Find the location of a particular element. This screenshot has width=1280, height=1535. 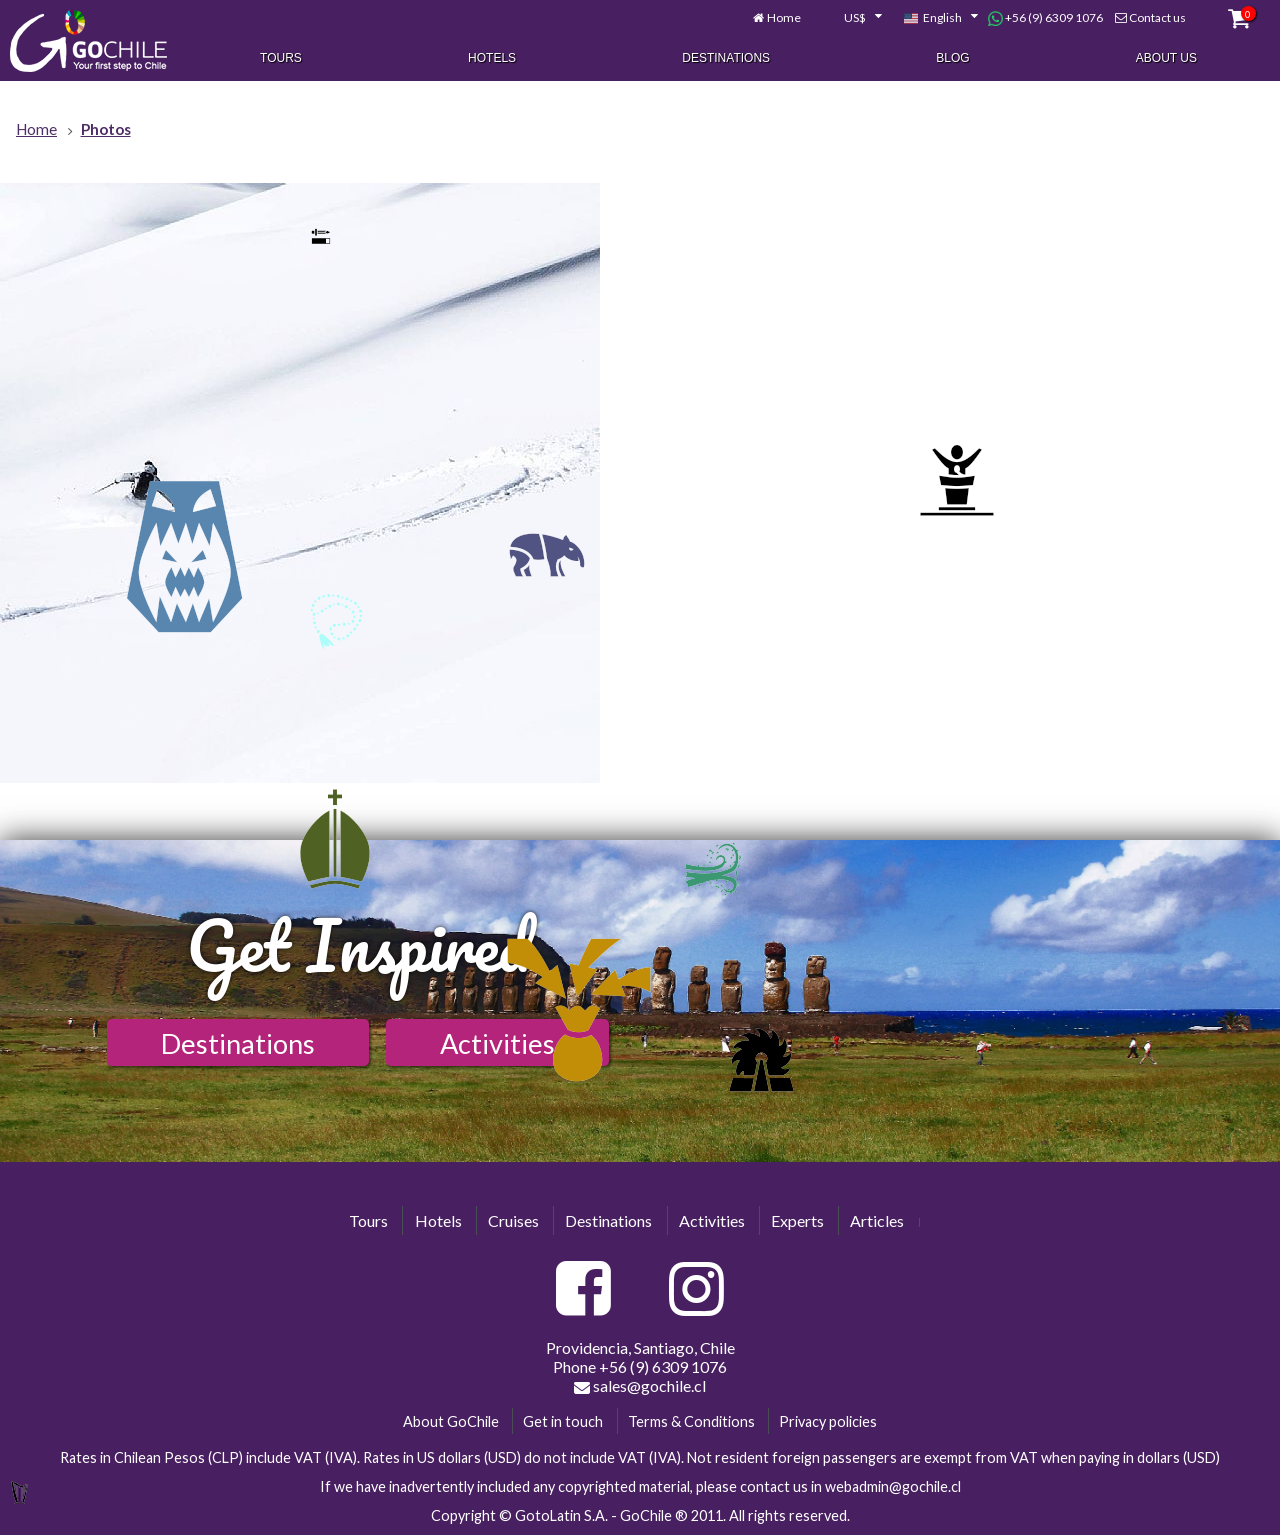

tapir animal icon for wildlife or nature-themed game is located at coordinates (547, 555).